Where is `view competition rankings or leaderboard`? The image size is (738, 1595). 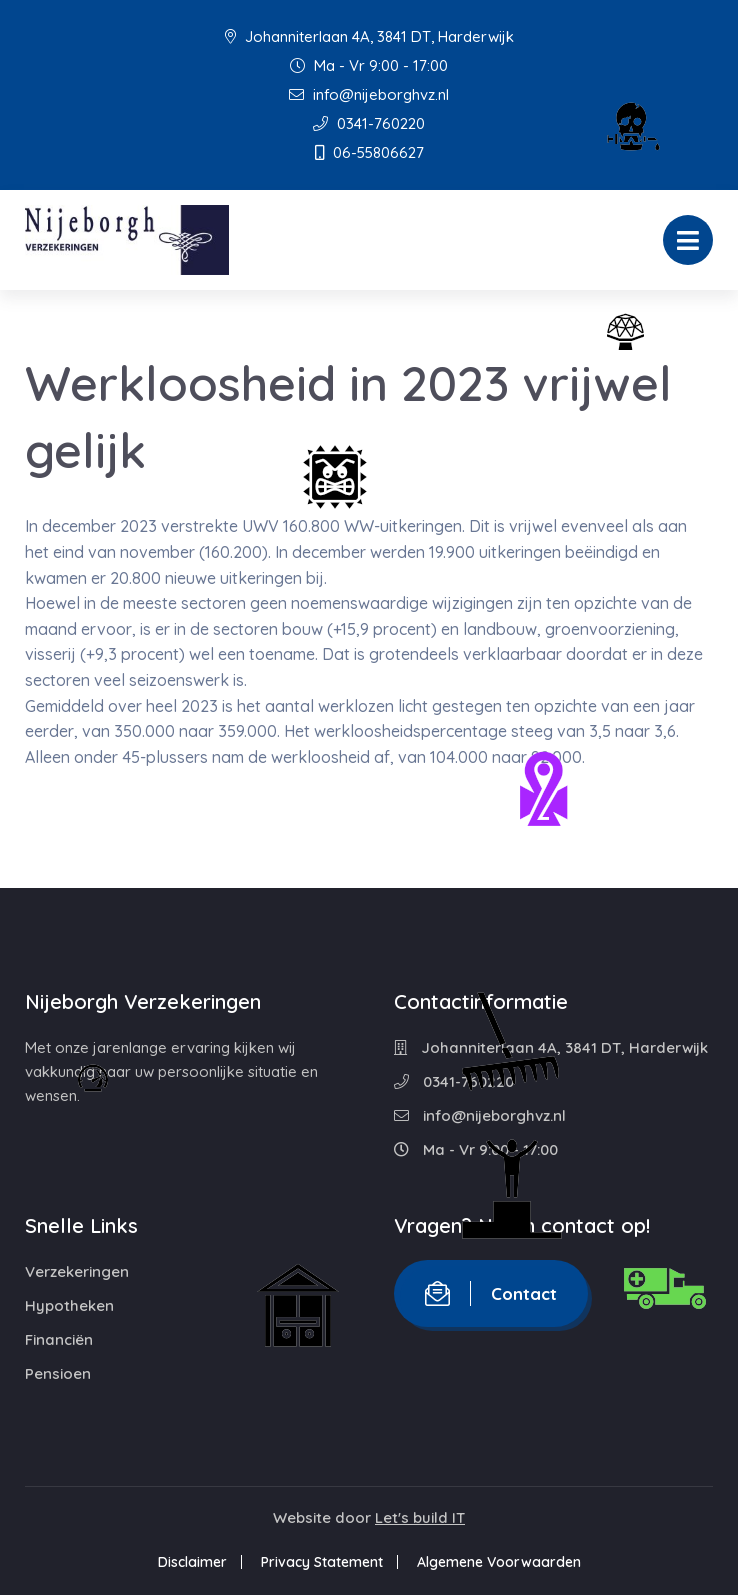 view competition rankings or leaderboard is located at coordinates (512, 1189).